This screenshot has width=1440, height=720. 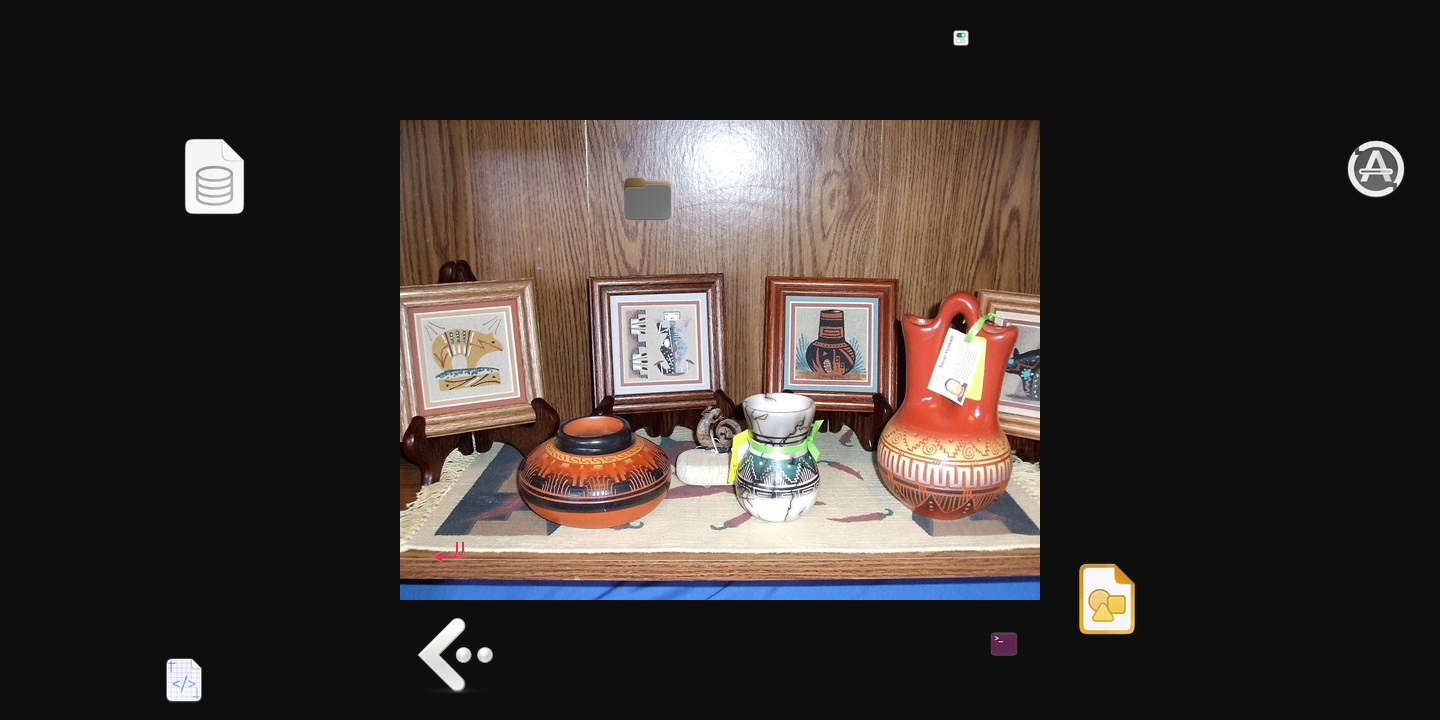 What do you see at coordinates (1004, 644) in the screenshot?
I see `open terminal application` at bounding box center [1004, 644].